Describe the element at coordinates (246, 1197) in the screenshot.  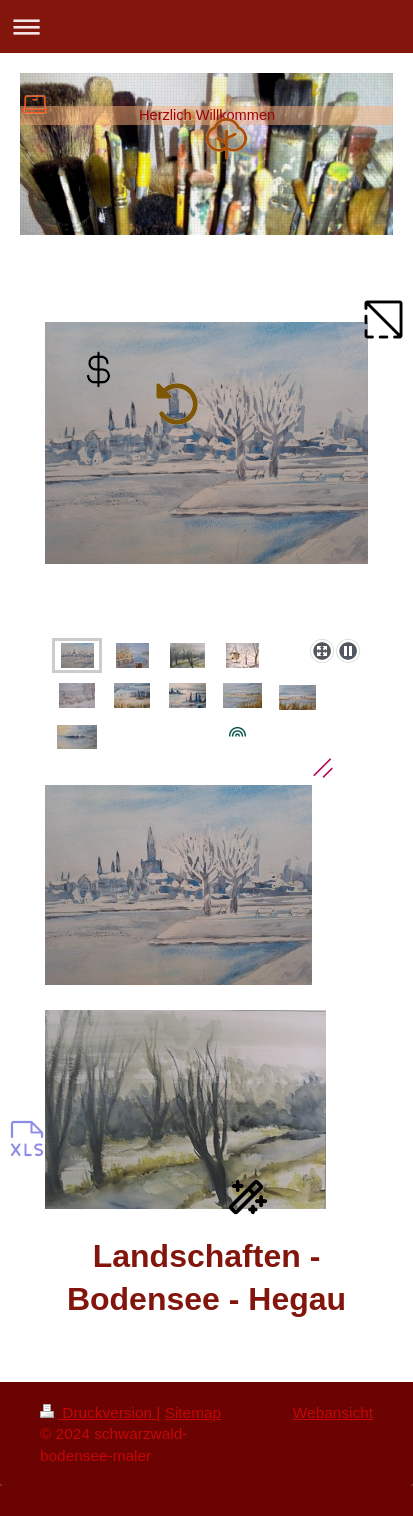
I see `apply auto-enhance or smart adjustments` at that location.